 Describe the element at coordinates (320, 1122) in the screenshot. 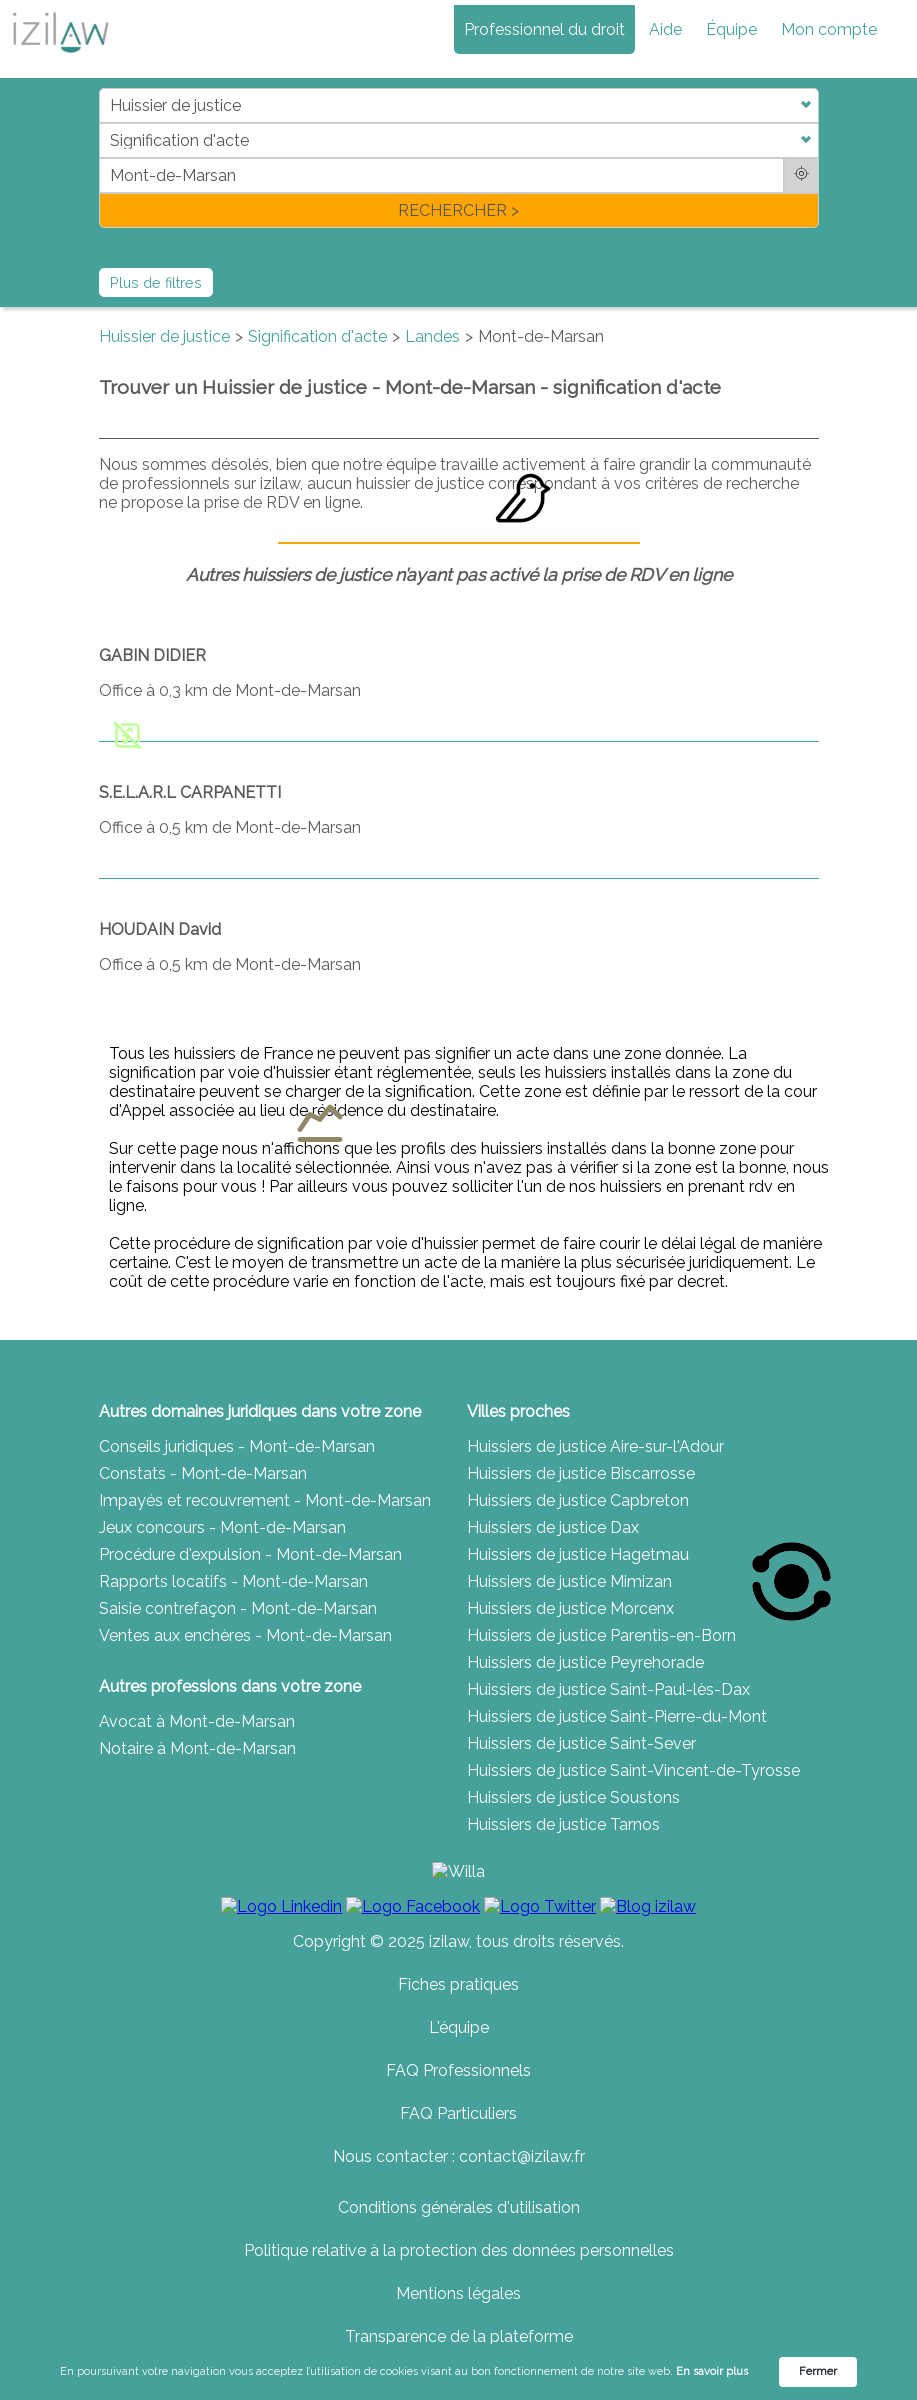

I see `view analytics or performance trends` at that location.